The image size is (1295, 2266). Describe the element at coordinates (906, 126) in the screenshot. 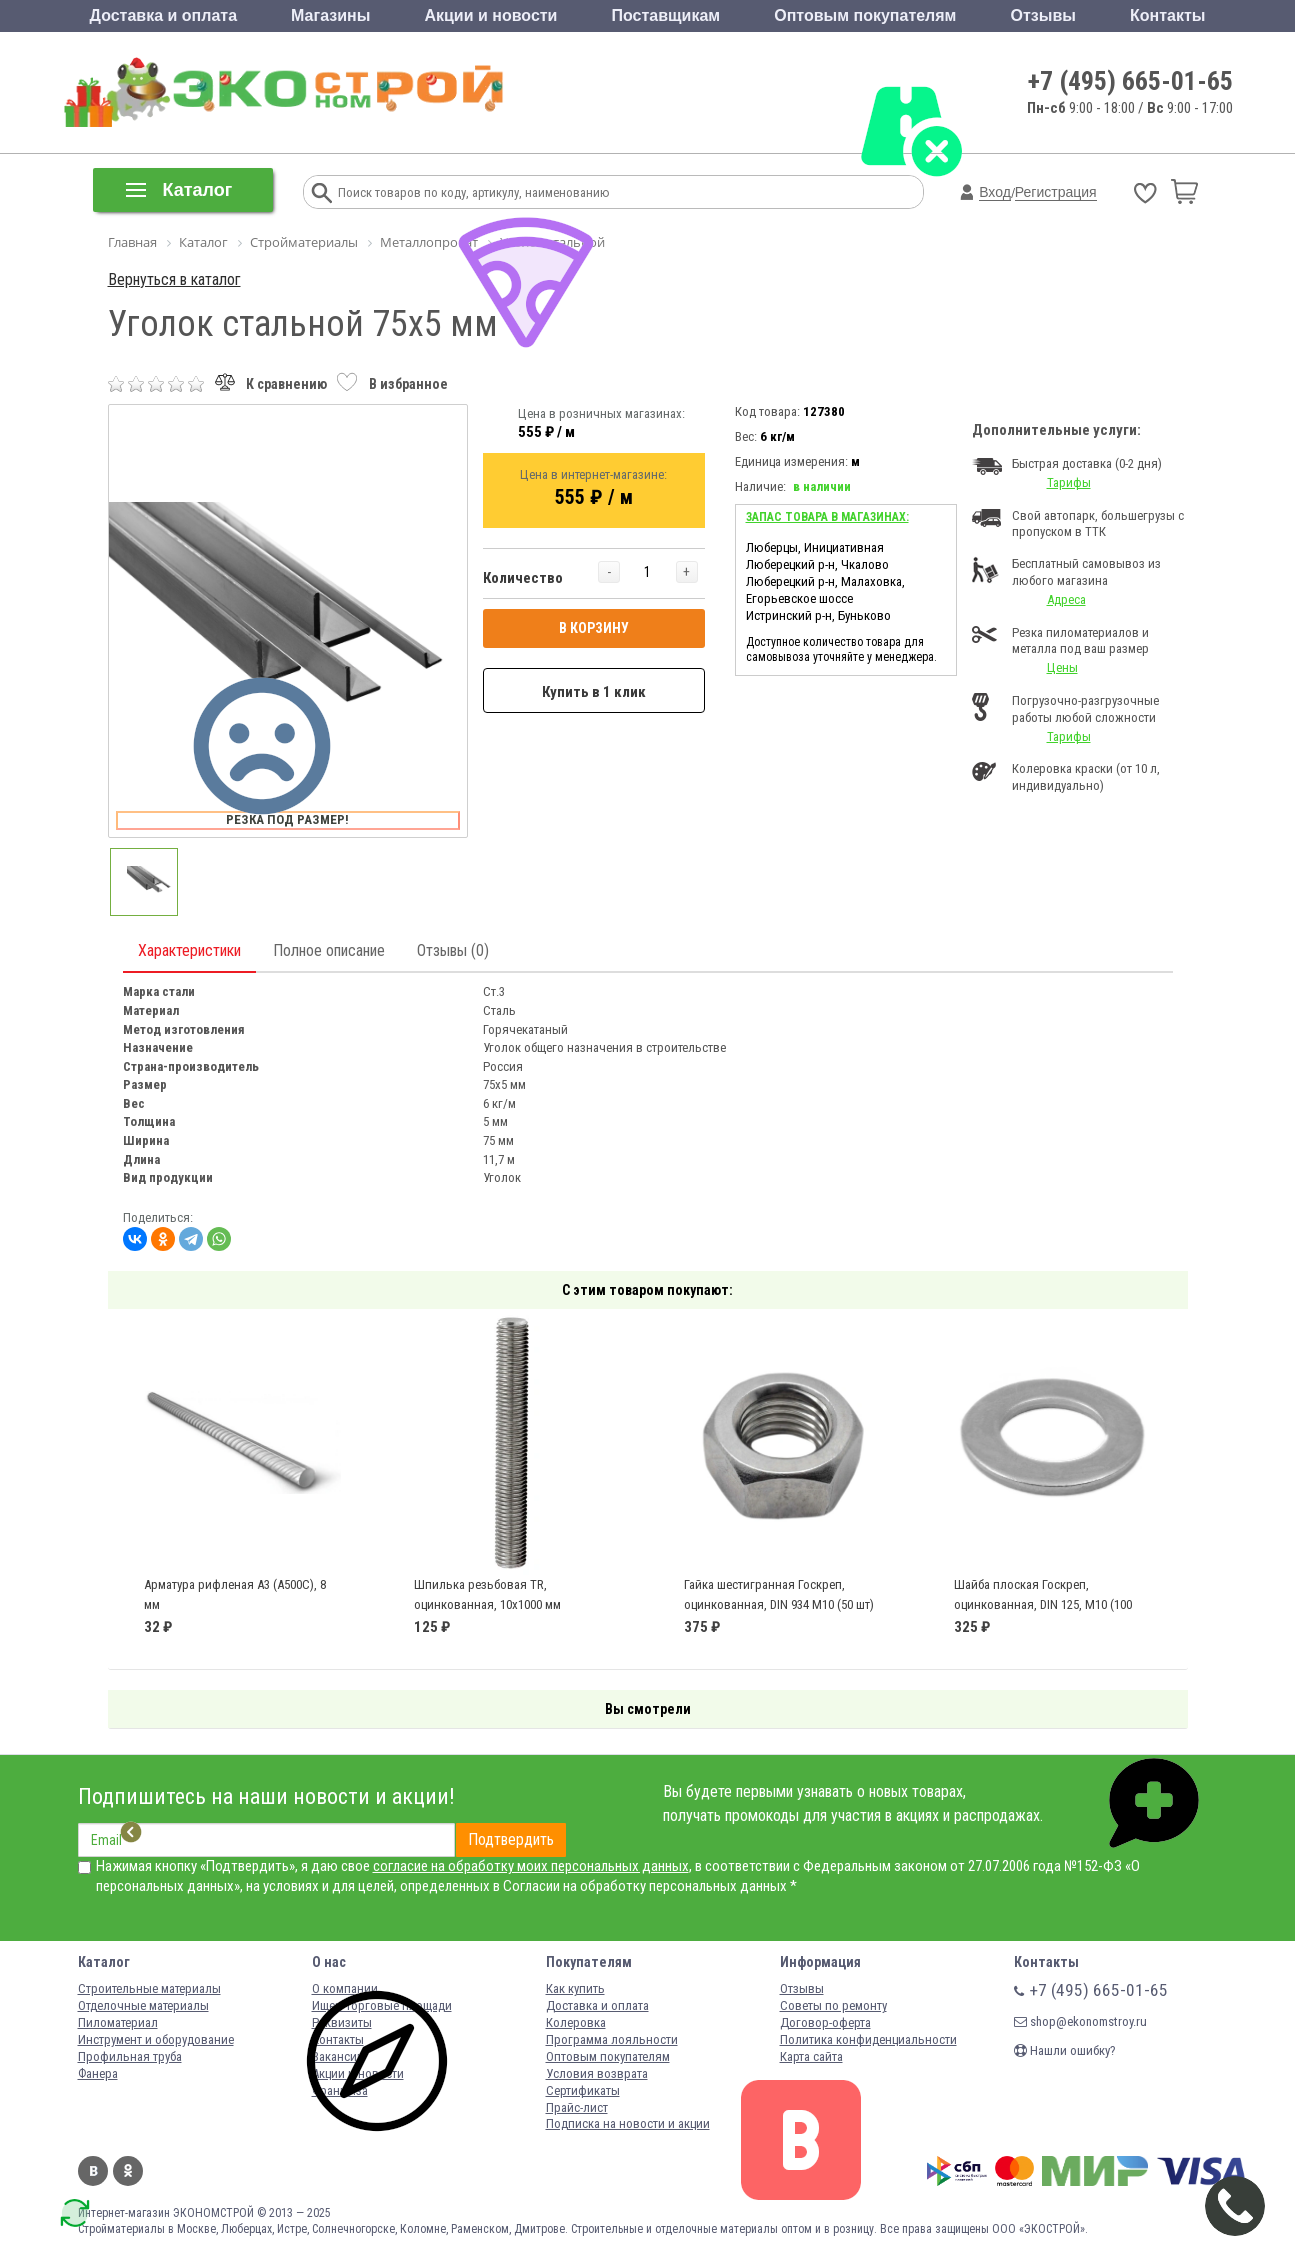

I see `road closure or blocked route` at that location.